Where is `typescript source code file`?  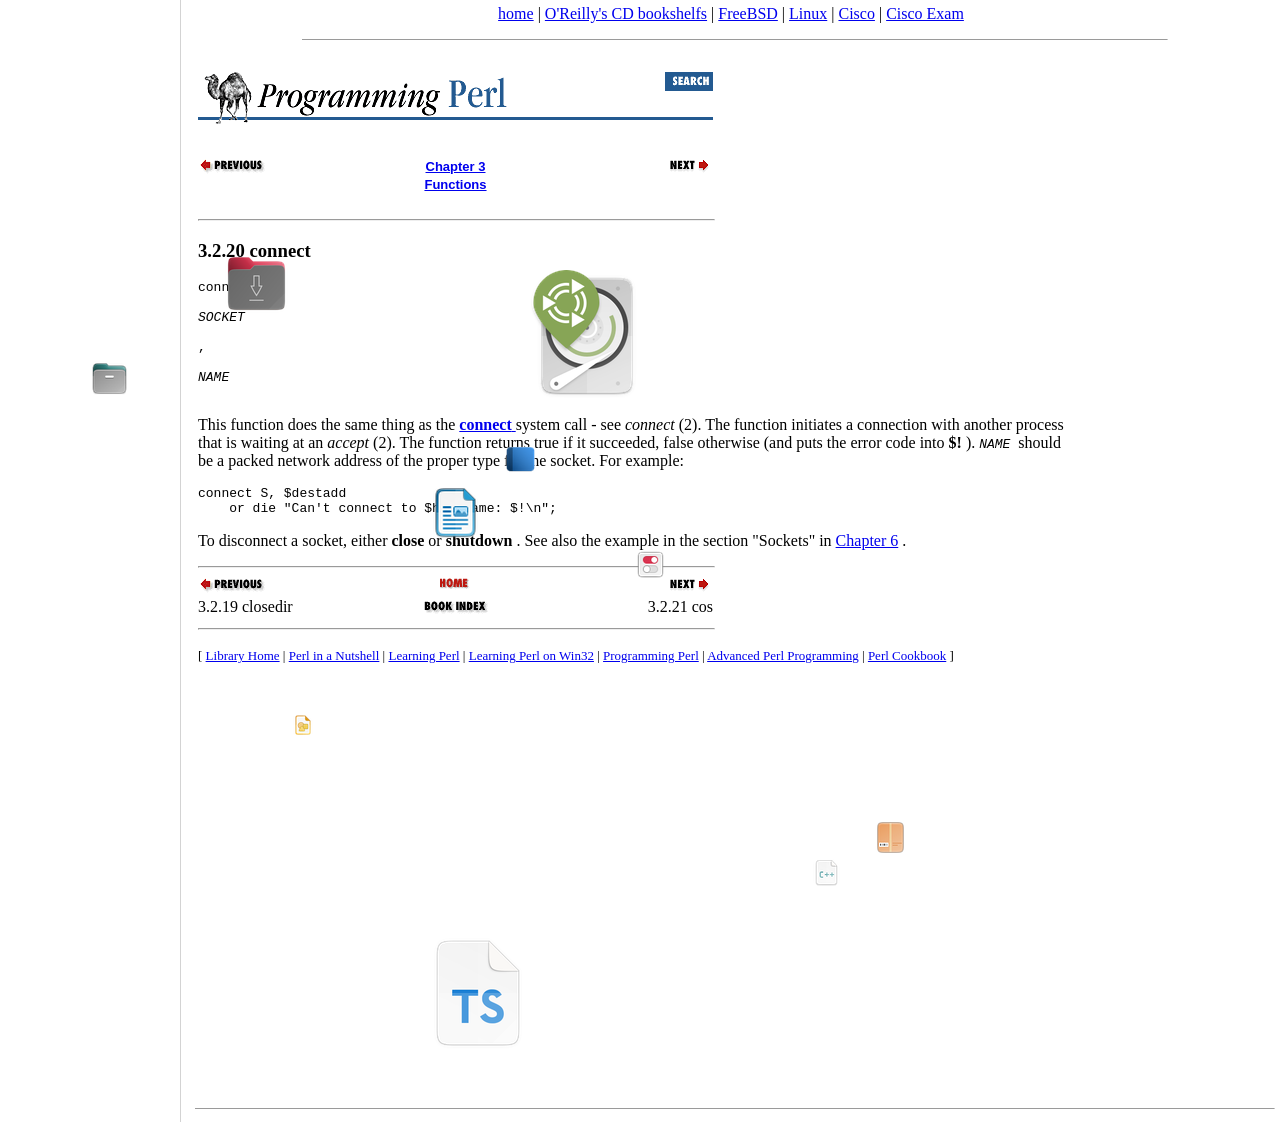
typescript source code file is located at coordinates (478, 993).